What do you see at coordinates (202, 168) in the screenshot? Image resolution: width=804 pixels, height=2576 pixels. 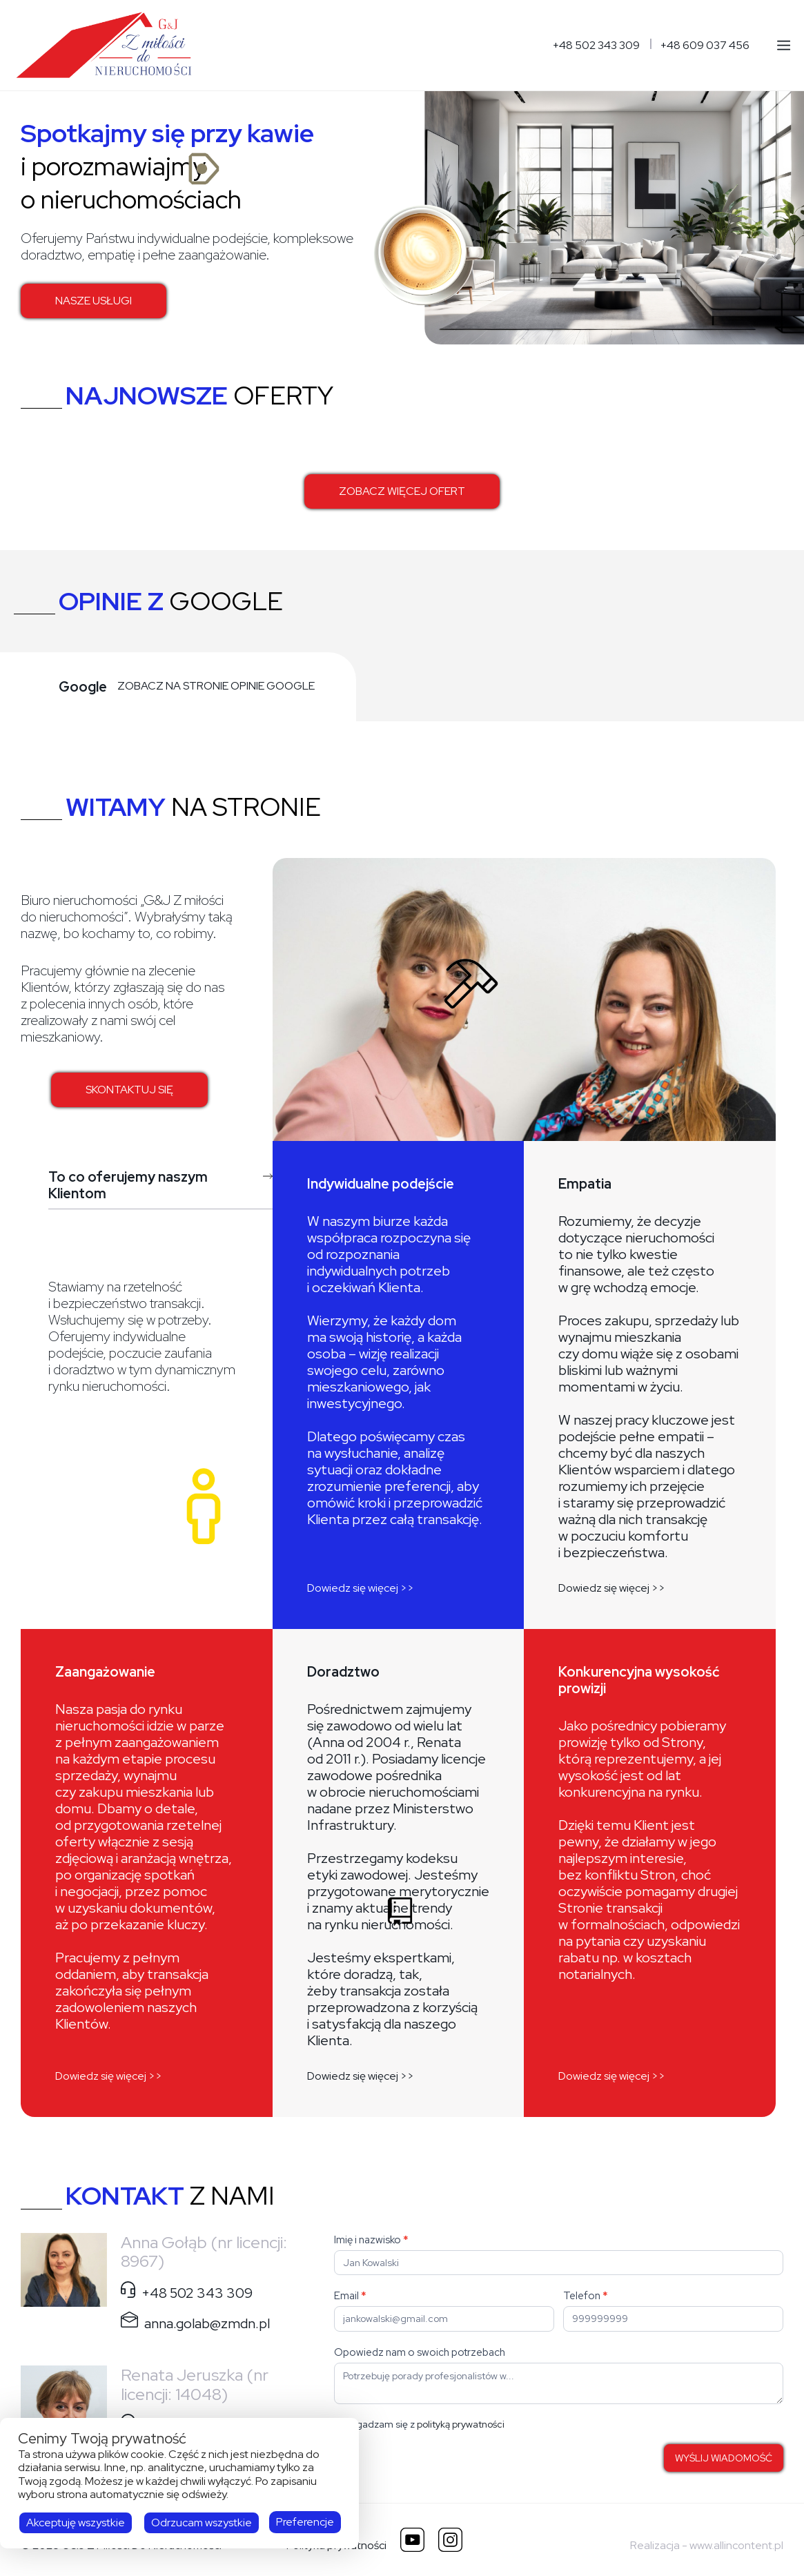 I see `indicates the current active line during debugging` at bounding box center [202, 168].